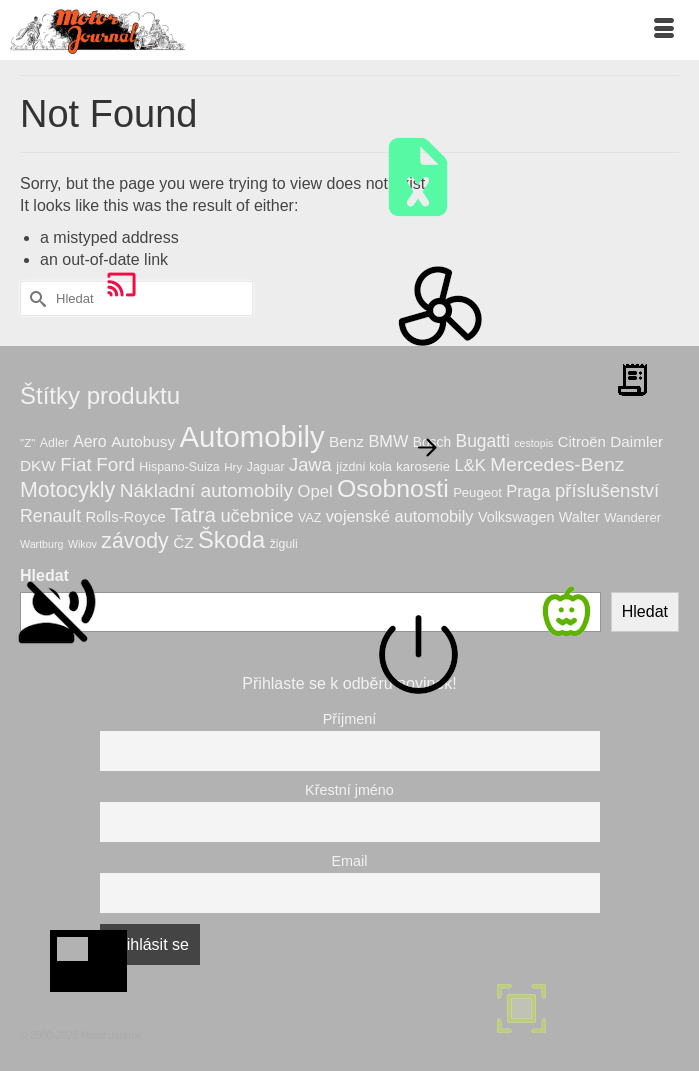 The image size is (699, 1071). What do you see at coordinates (566, 612) in the screenshot?
I see `access halloween-themed content or settings` at bounding box center [566, 612].